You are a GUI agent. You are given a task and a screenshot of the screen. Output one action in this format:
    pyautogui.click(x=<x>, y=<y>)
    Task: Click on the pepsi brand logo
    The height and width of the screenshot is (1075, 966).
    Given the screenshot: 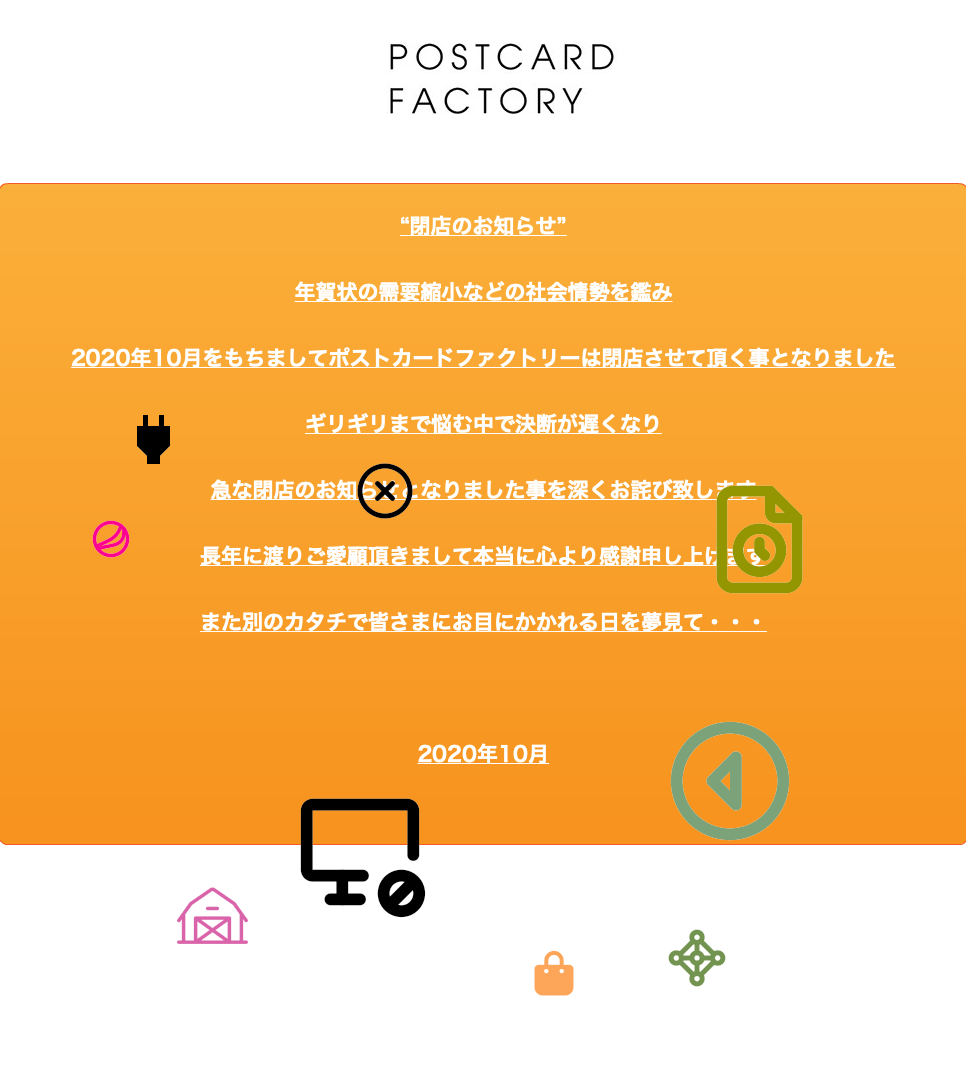 What is the action you would take?
    pyautogui.click(x=111, y=539)
    